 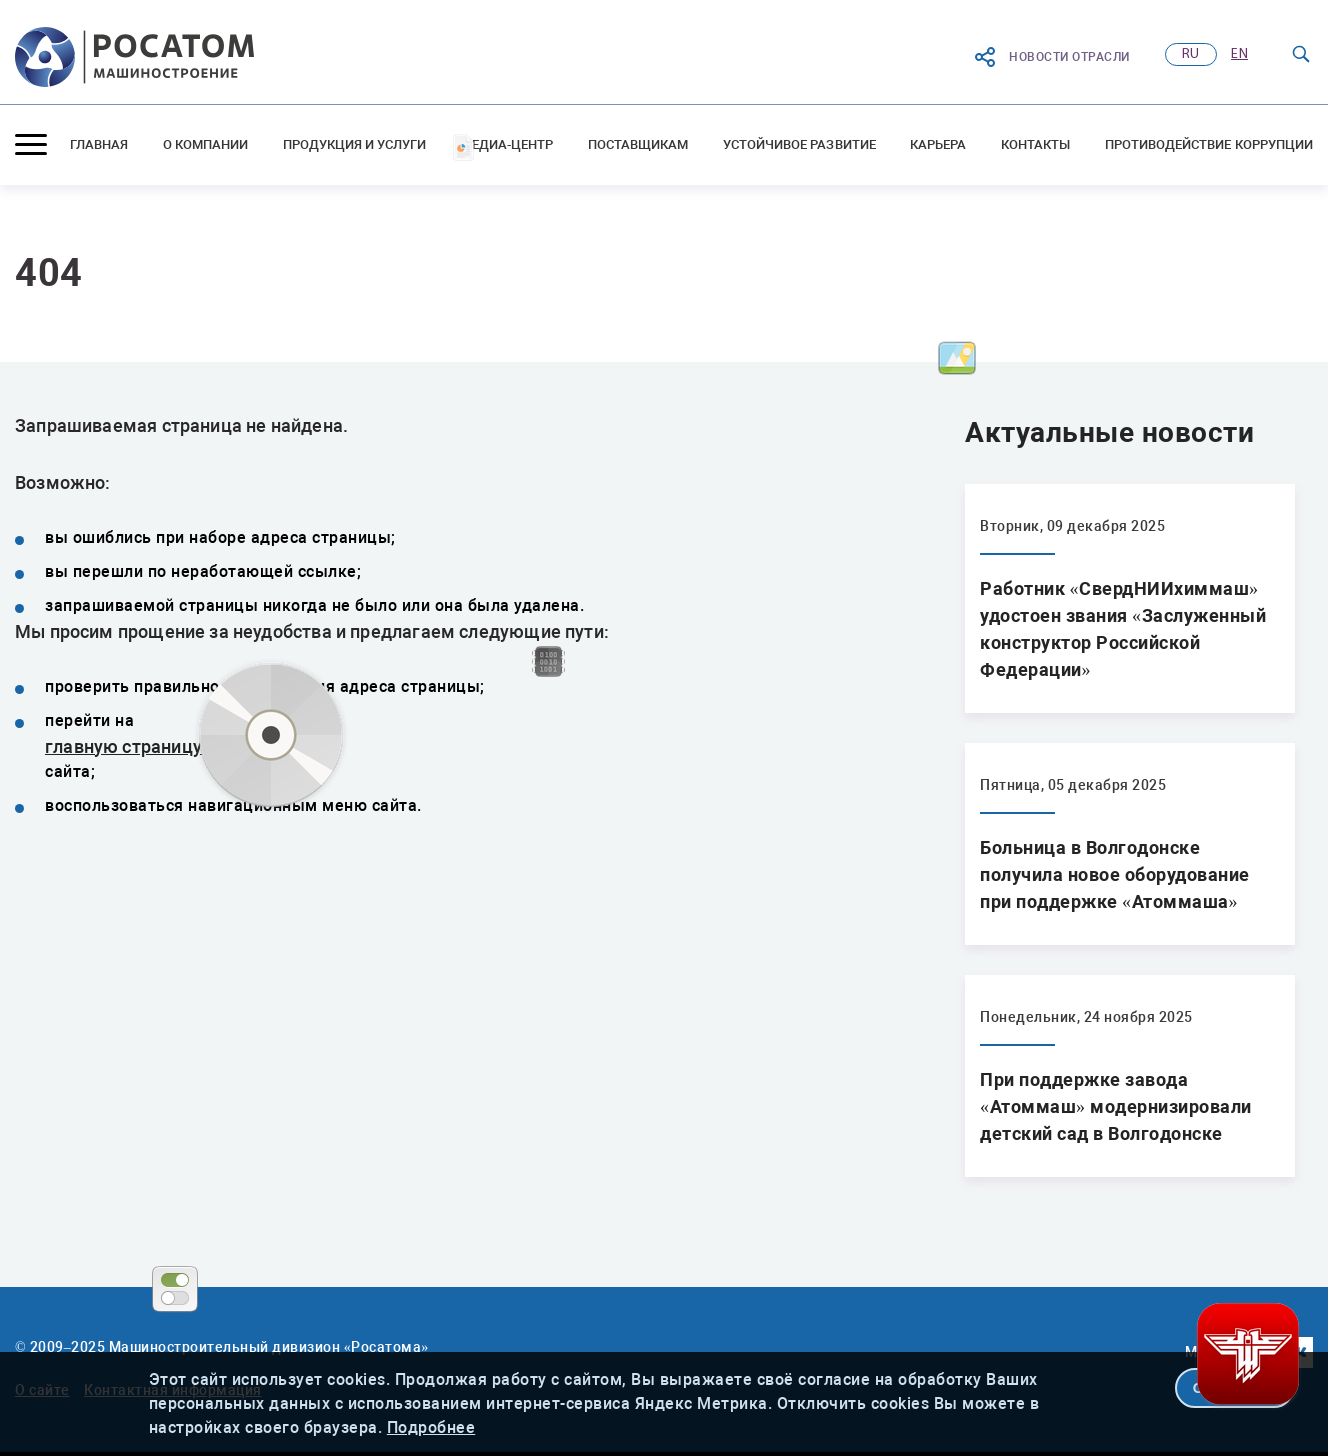 What do you see at coordinates (463, 147) in the screenshot?
I see `open a presentation file` at bounding box center [463, 147].